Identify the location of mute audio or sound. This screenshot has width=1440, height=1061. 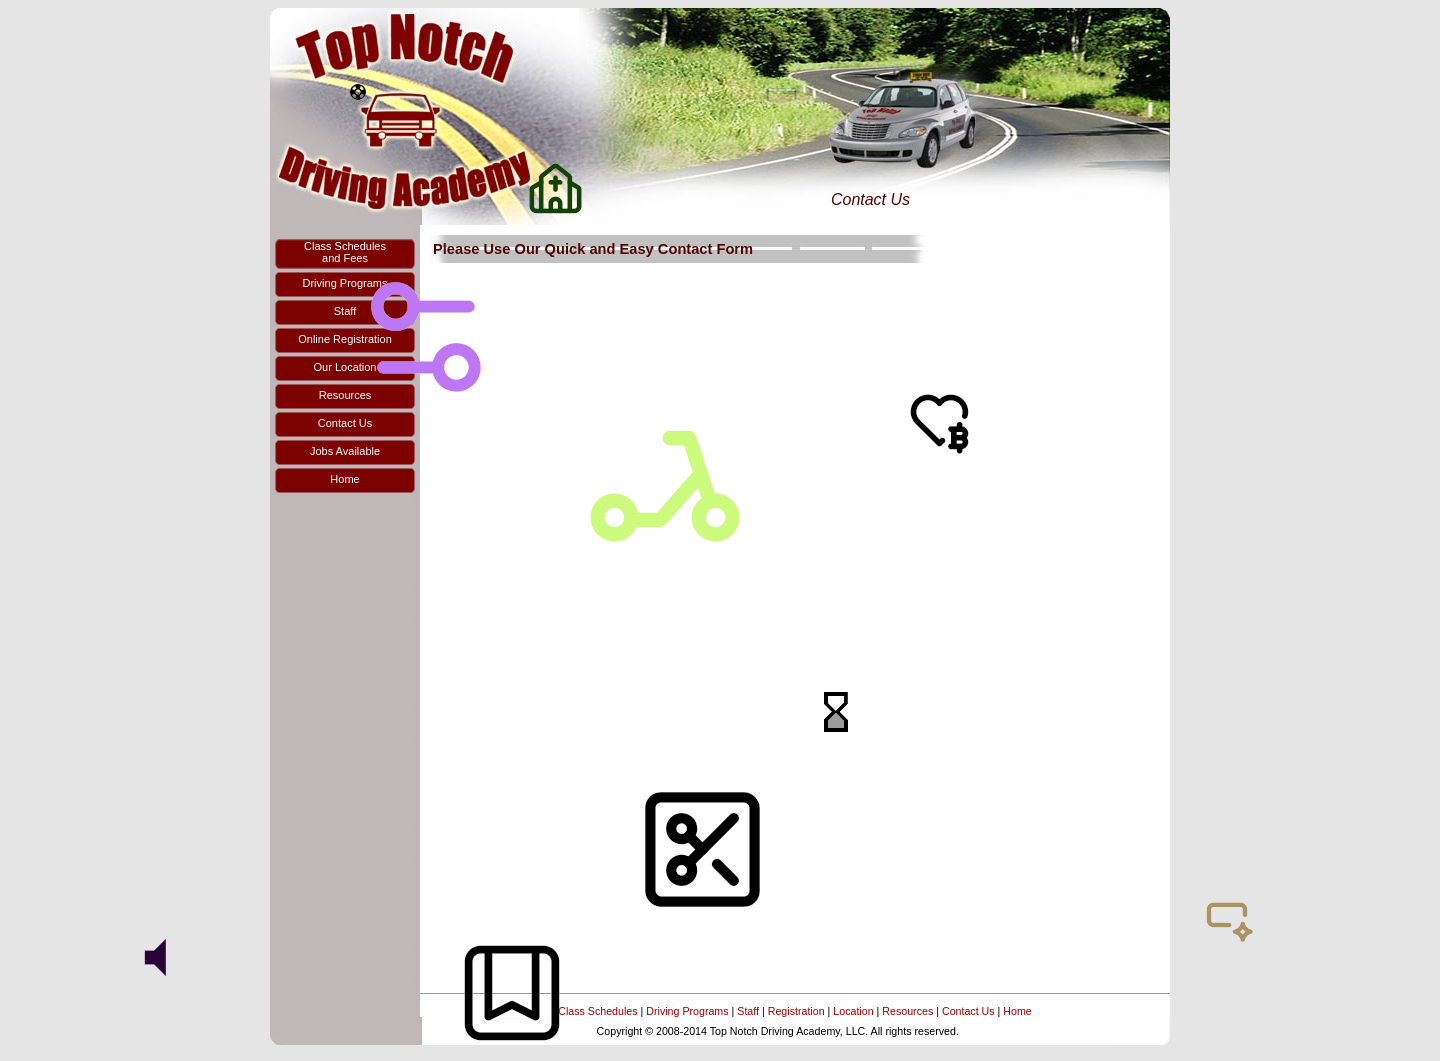
(156, 957).